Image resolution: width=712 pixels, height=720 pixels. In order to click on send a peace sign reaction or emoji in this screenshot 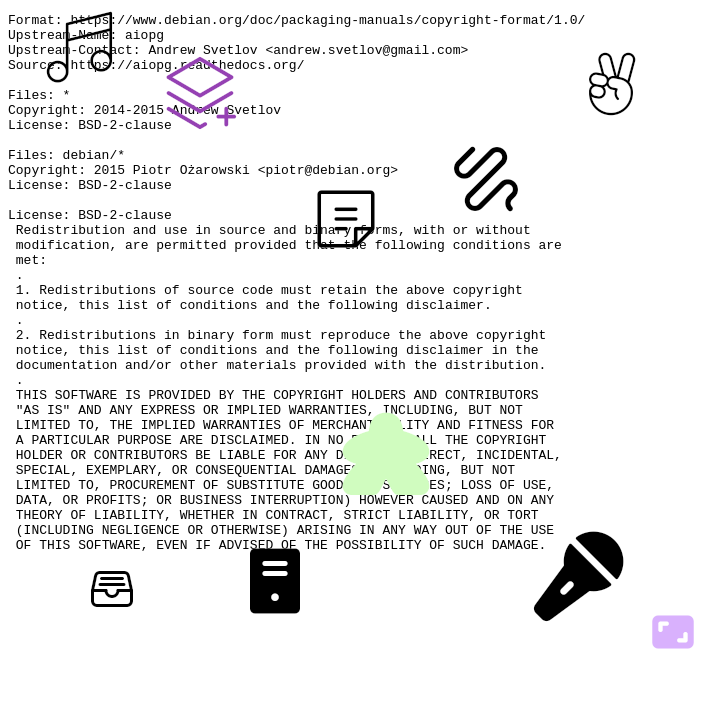, I will do `click(611, 84)`.